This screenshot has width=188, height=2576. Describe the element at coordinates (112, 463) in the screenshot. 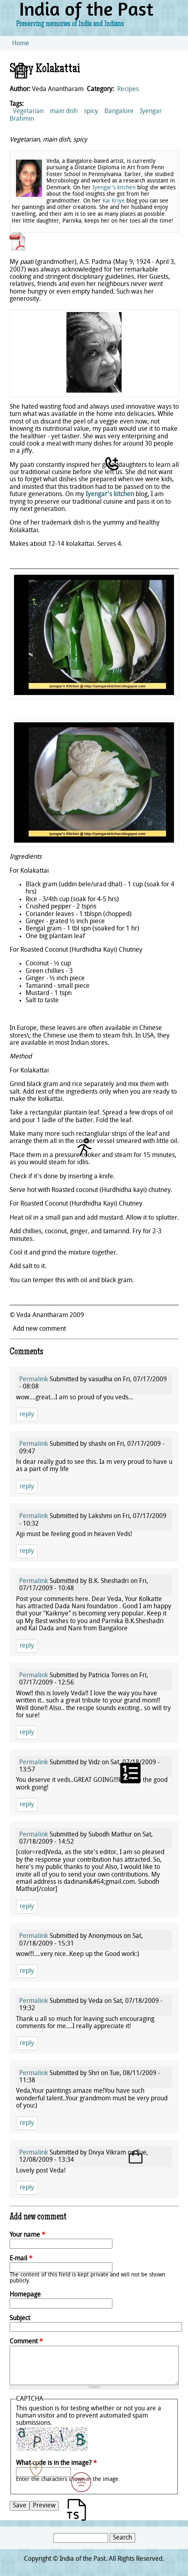

I see `add a new contact` at that location.